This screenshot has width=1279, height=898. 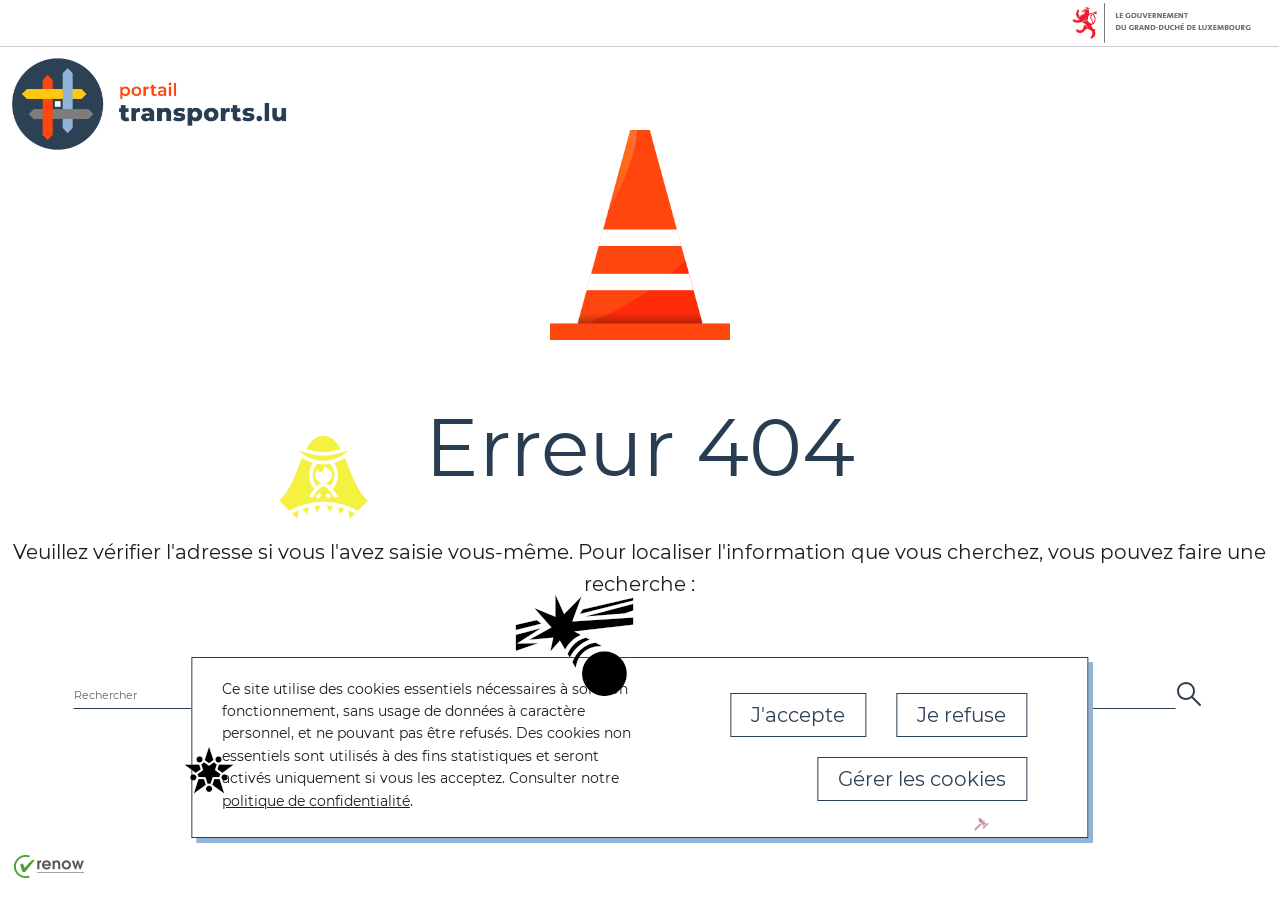 I want to click on view achievements or rewards in a game, so click(x=209, y=771).